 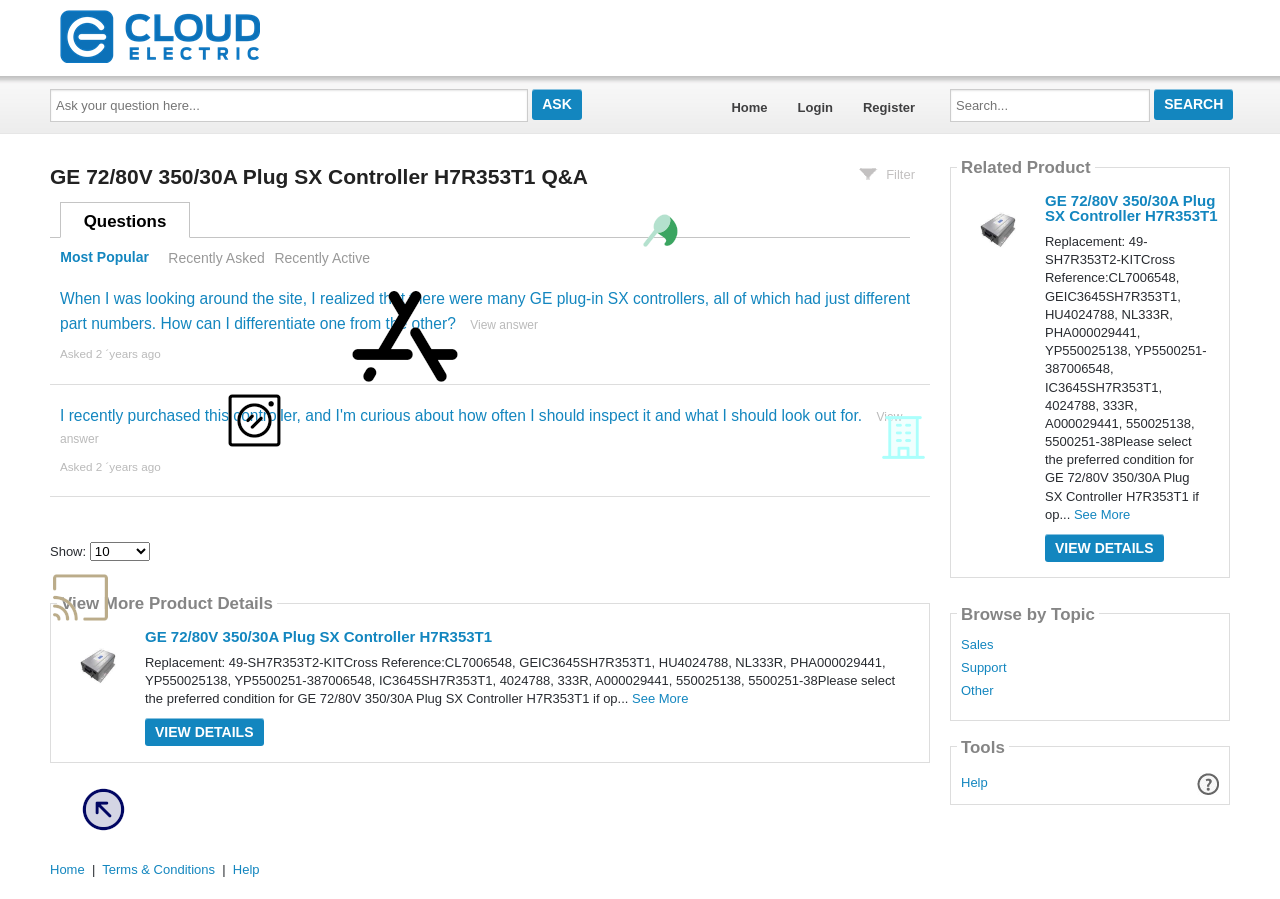 I want to click on access laundry or appliance controls, so click(x=254, y=420).